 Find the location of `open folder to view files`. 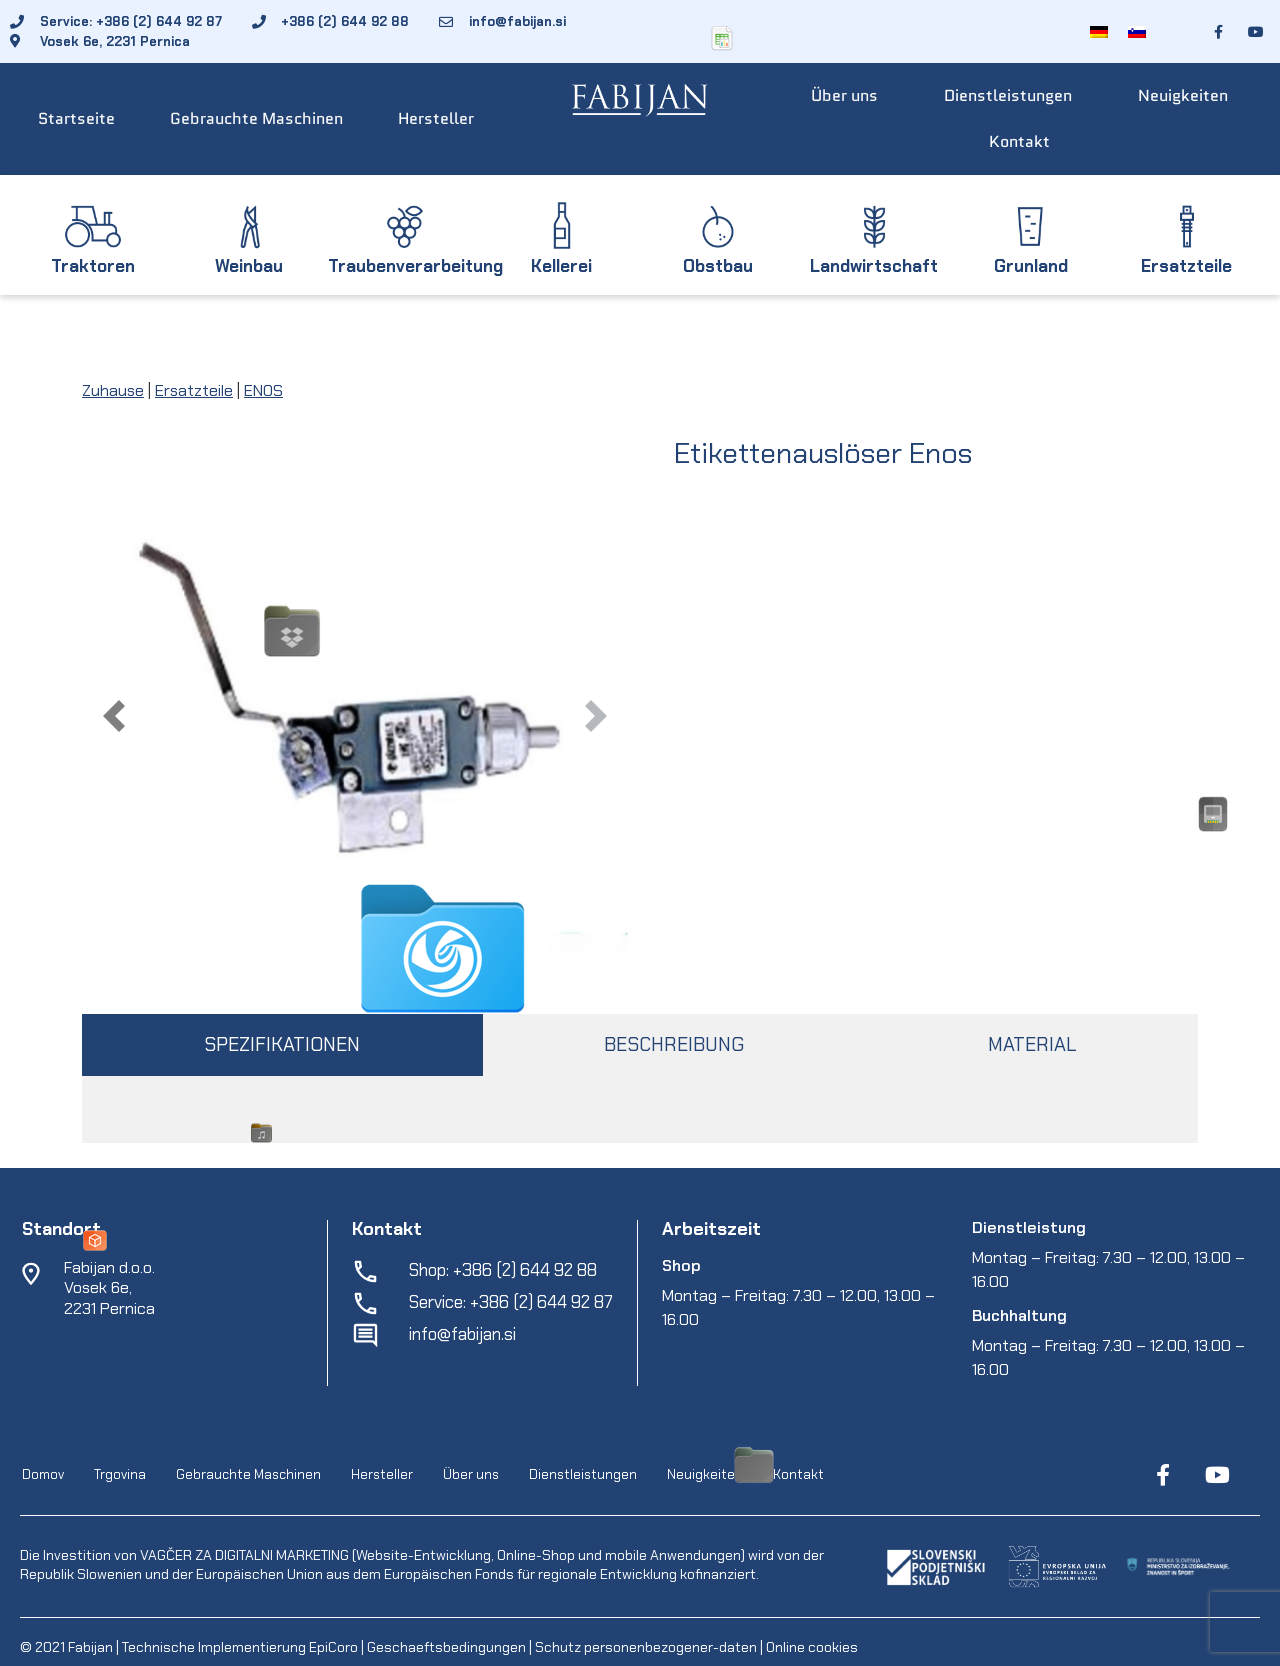

open folder to view files is located at coordinates (754, 1465).